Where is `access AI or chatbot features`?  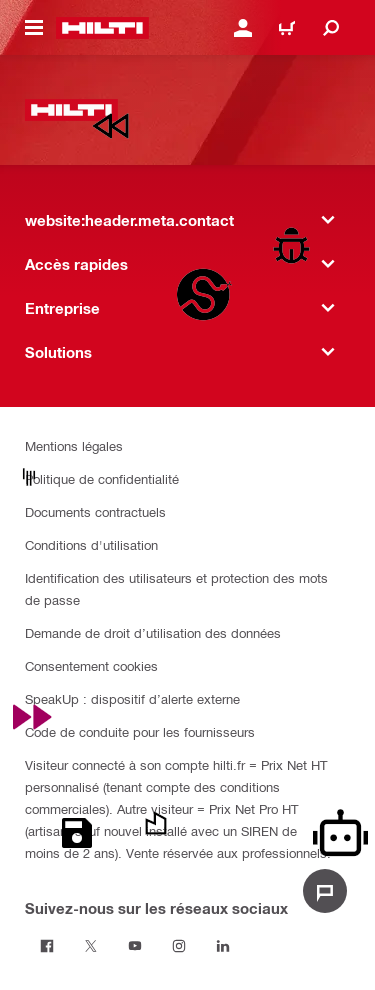 access AI or chatbot features is located at coordinates (340, 835).